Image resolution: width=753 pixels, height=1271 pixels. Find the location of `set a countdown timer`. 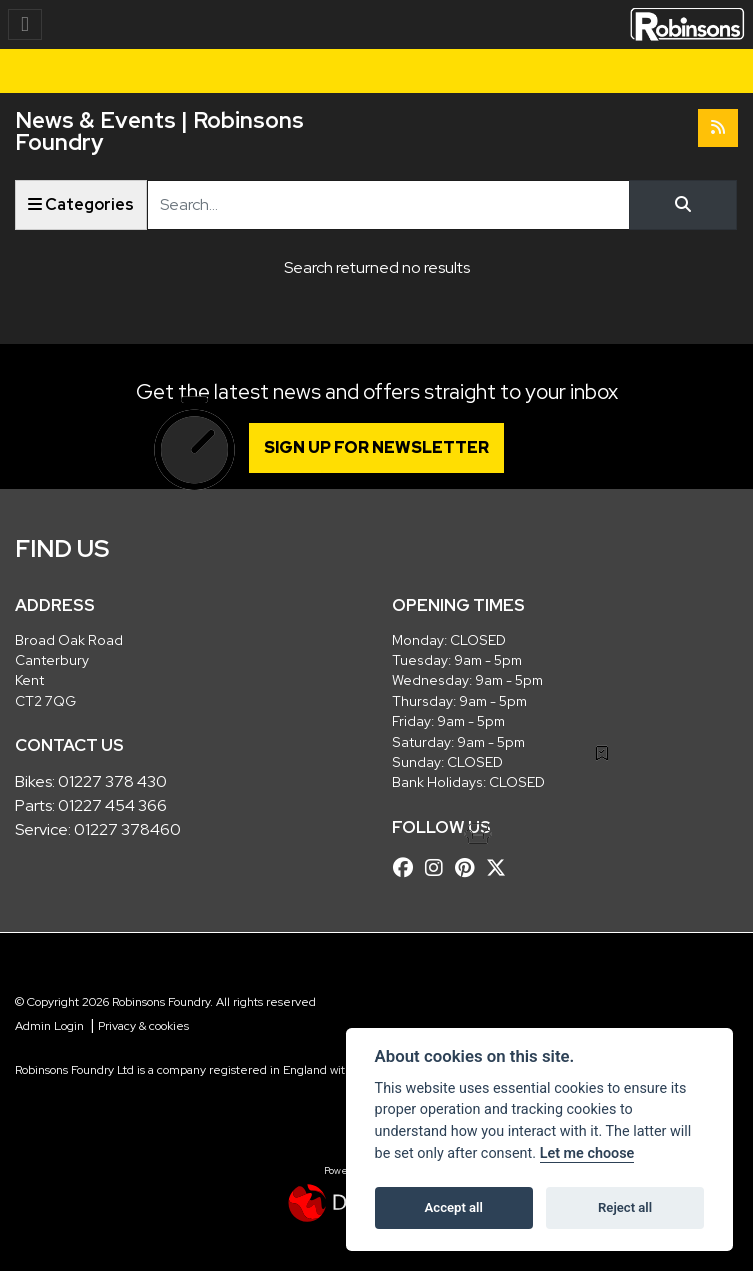

set a countdown timer is located at coordinates (194, 446).